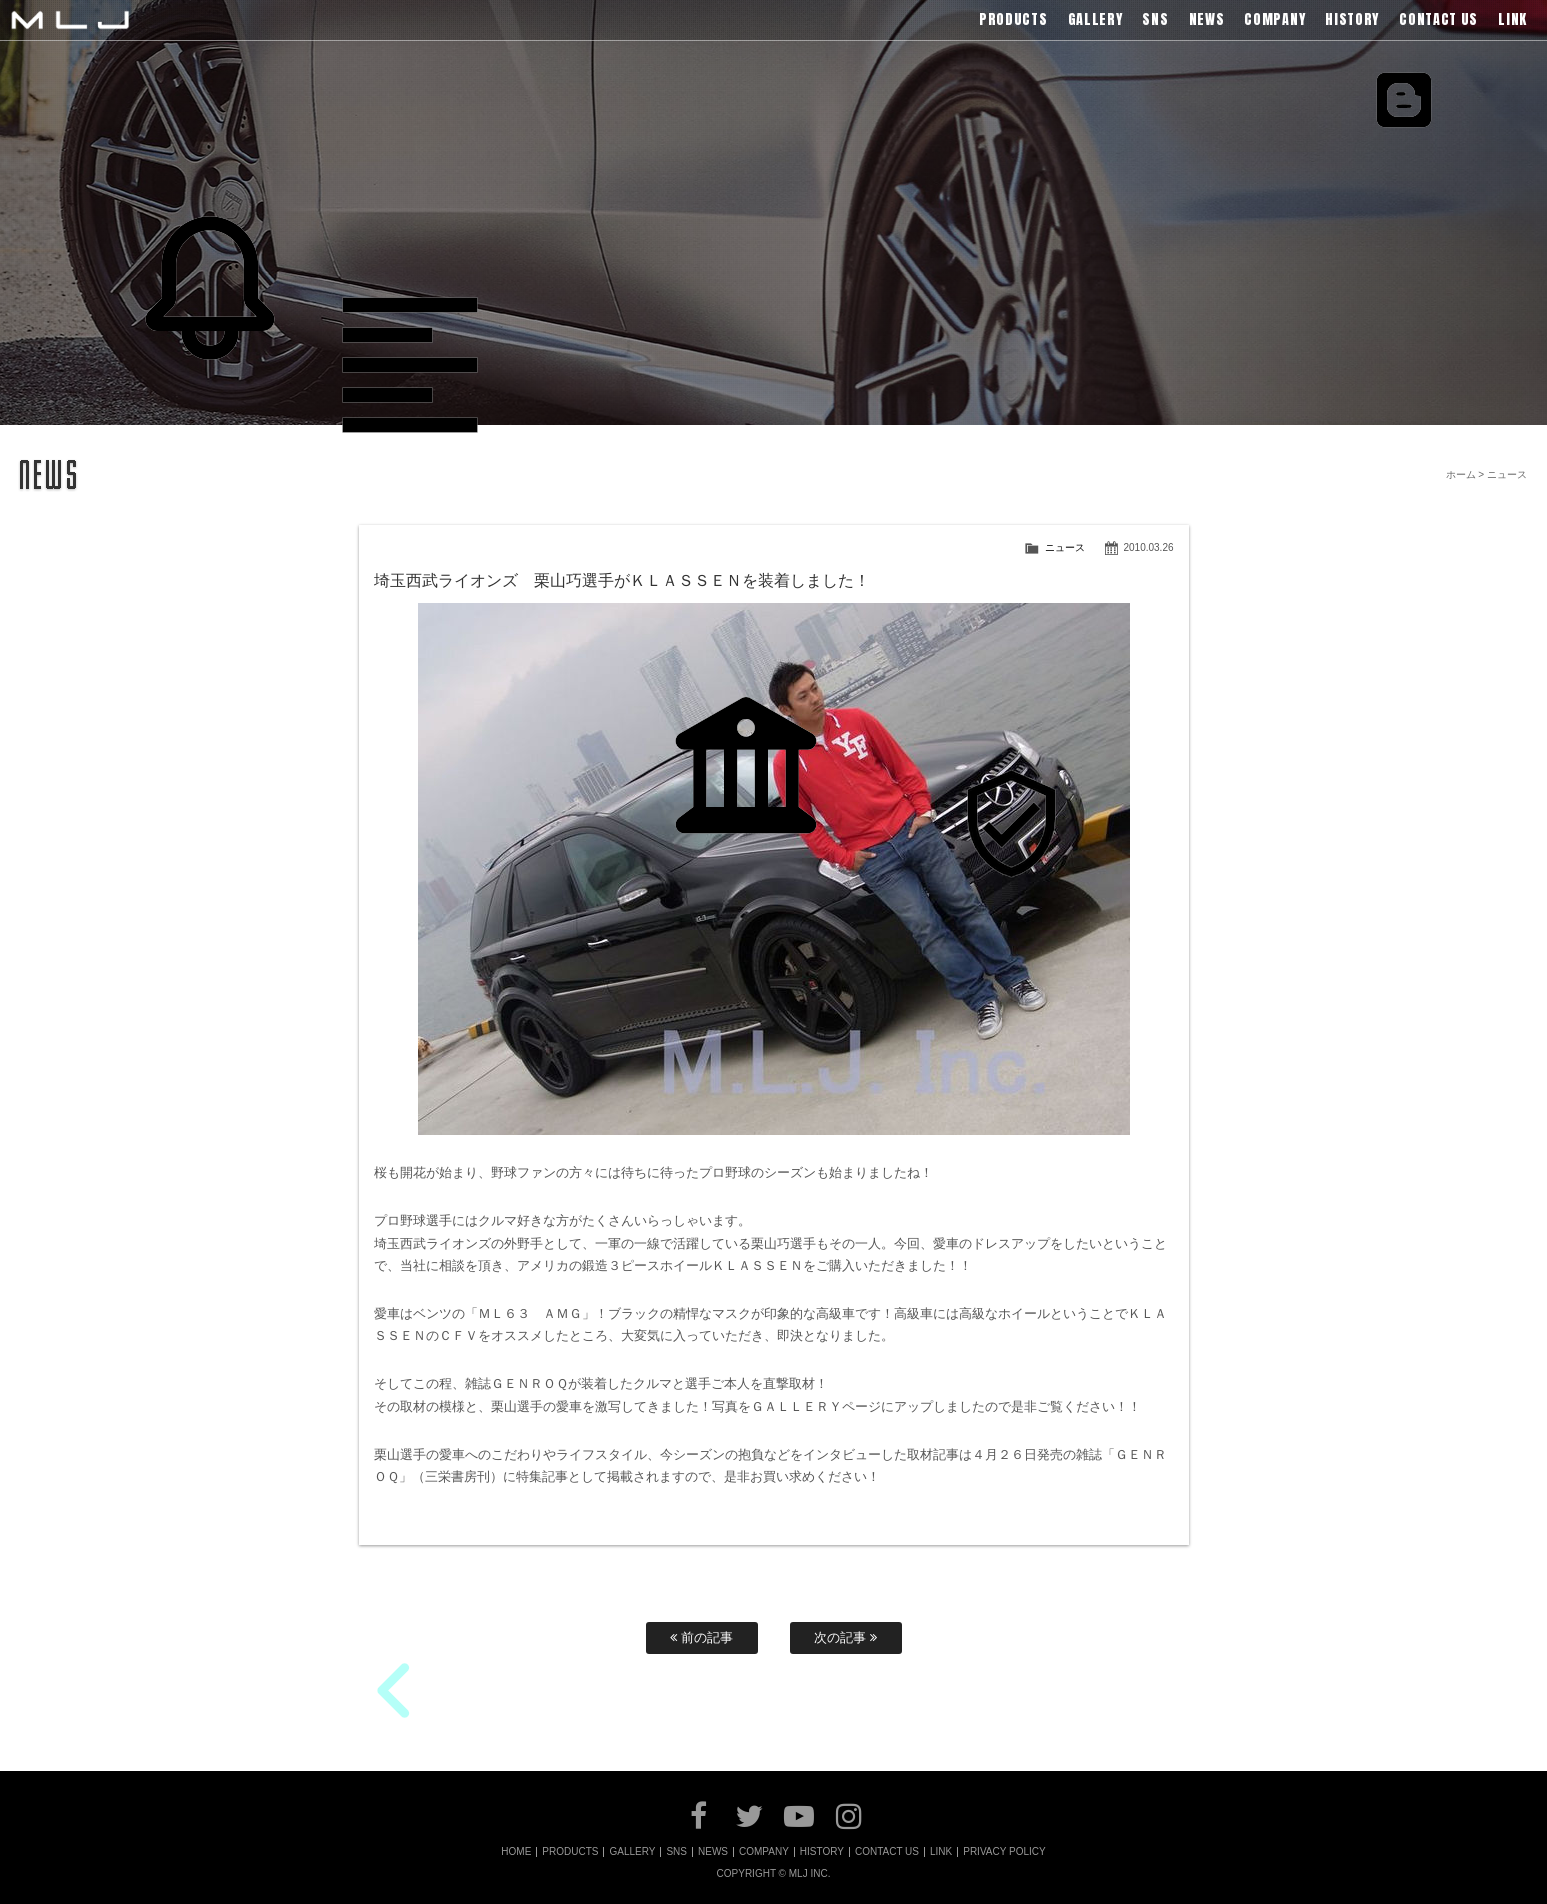 This screenshot has height=1904, width=1547. I want to click on open the Blogger app, so click(1404, 100).